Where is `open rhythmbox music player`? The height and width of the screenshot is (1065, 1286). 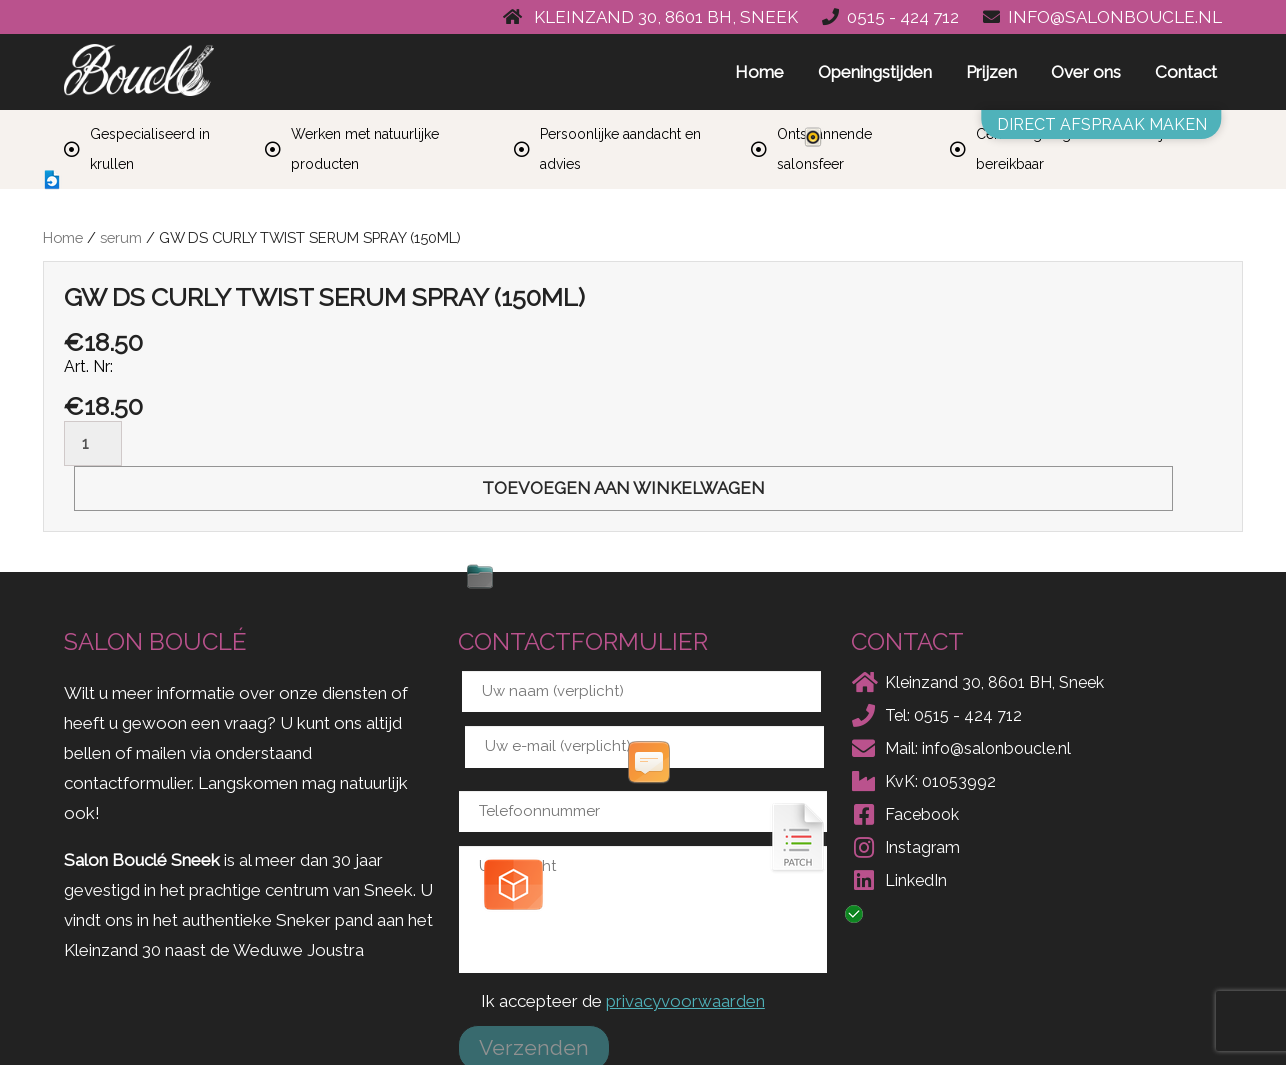
open rhythmbox music player is located at coordinates (813, 137).